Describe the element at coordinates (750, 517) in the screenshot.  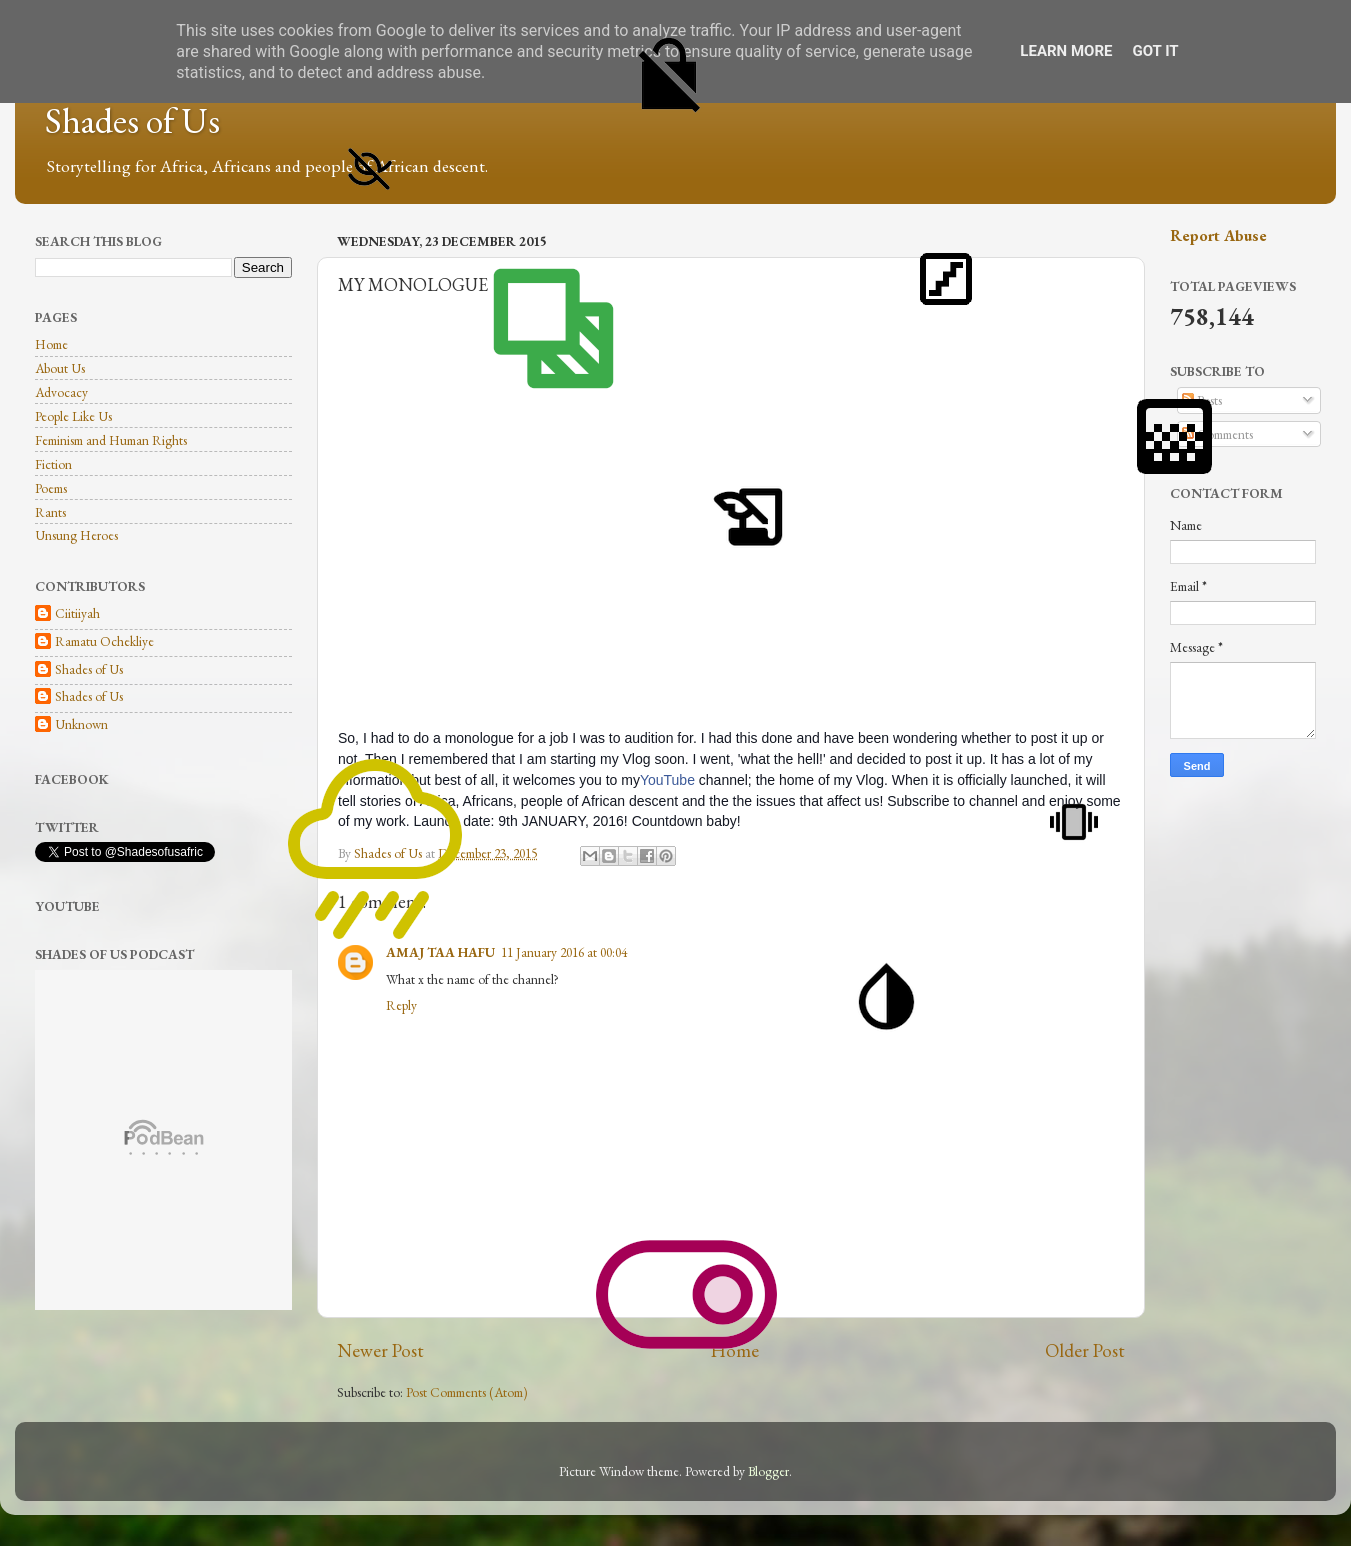
I see `view document history or revisions` at that location.